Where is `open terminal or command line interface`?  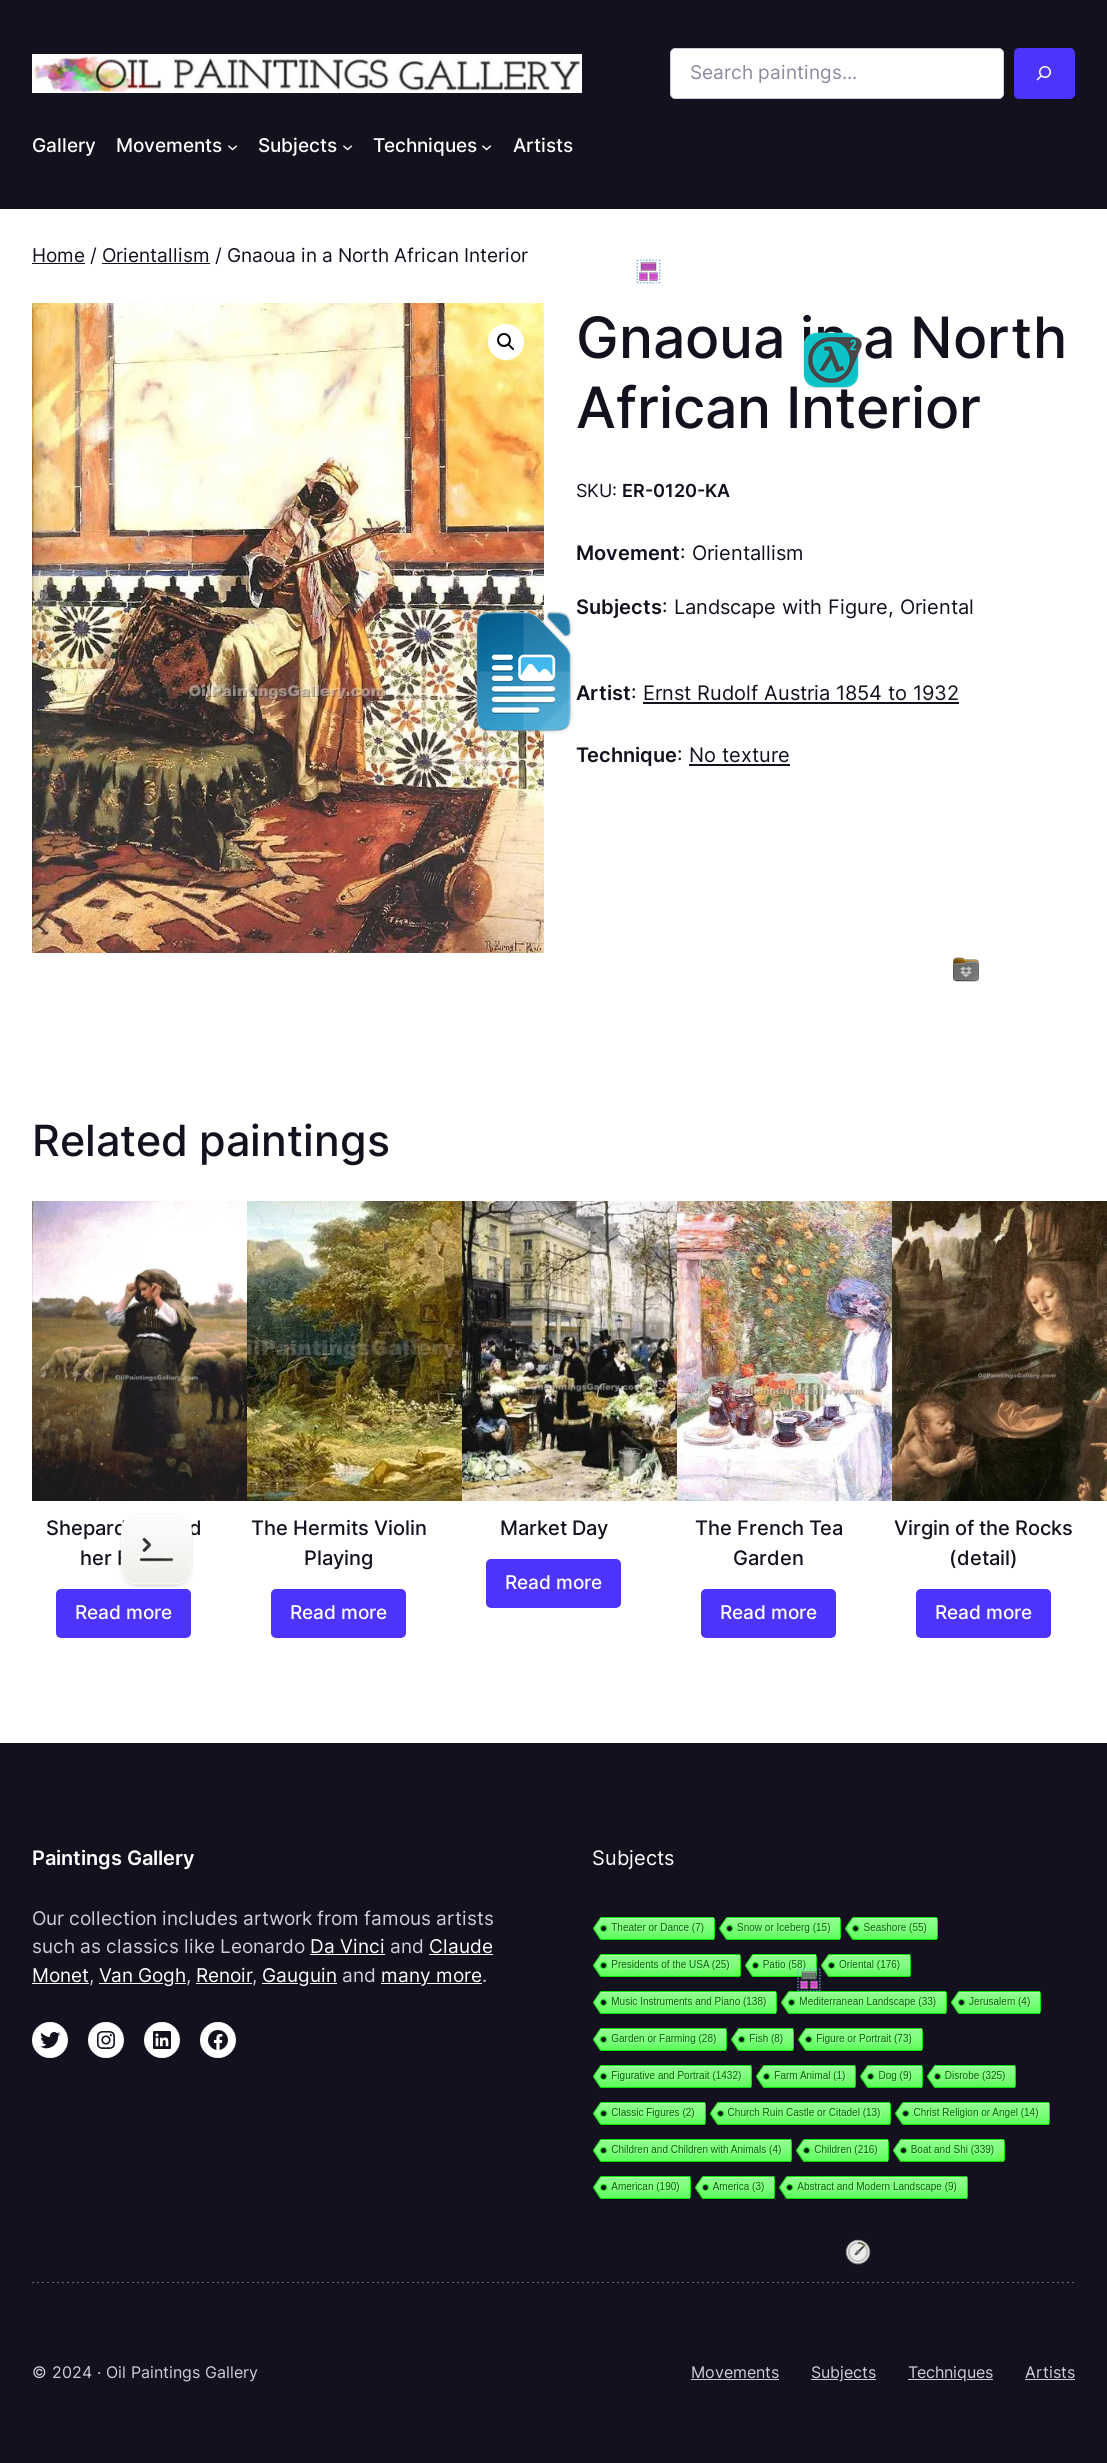 open terminal or command line interface is located at coordinates (156, 1549).